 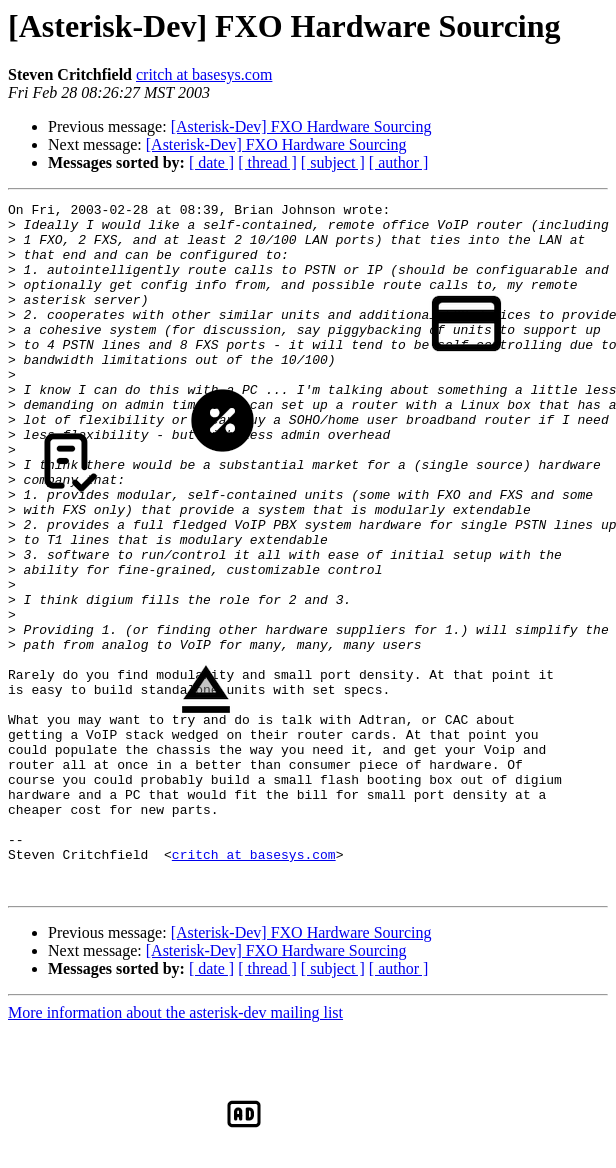 What do you see at coordinates (222, 420) in the screenshot?
I see `view available discounts or promotions` at bounding box center [222, 420].